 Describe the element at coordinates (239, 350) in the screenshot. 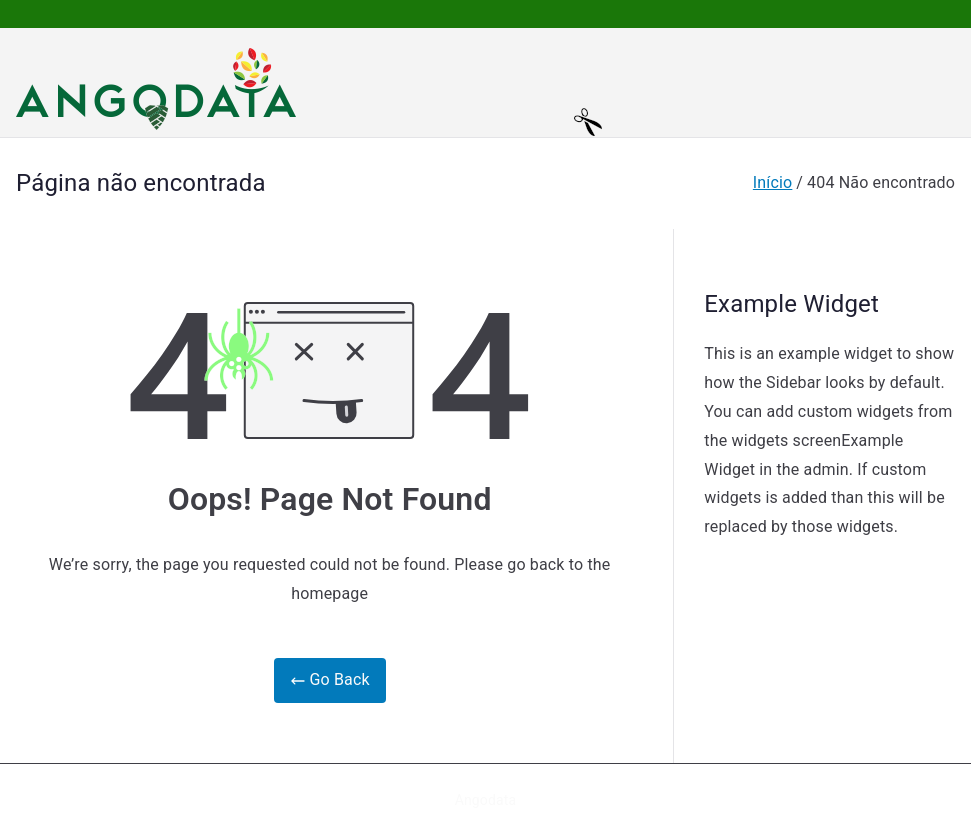

I see `indicates a spooky or halloween-themed game element` at that location.